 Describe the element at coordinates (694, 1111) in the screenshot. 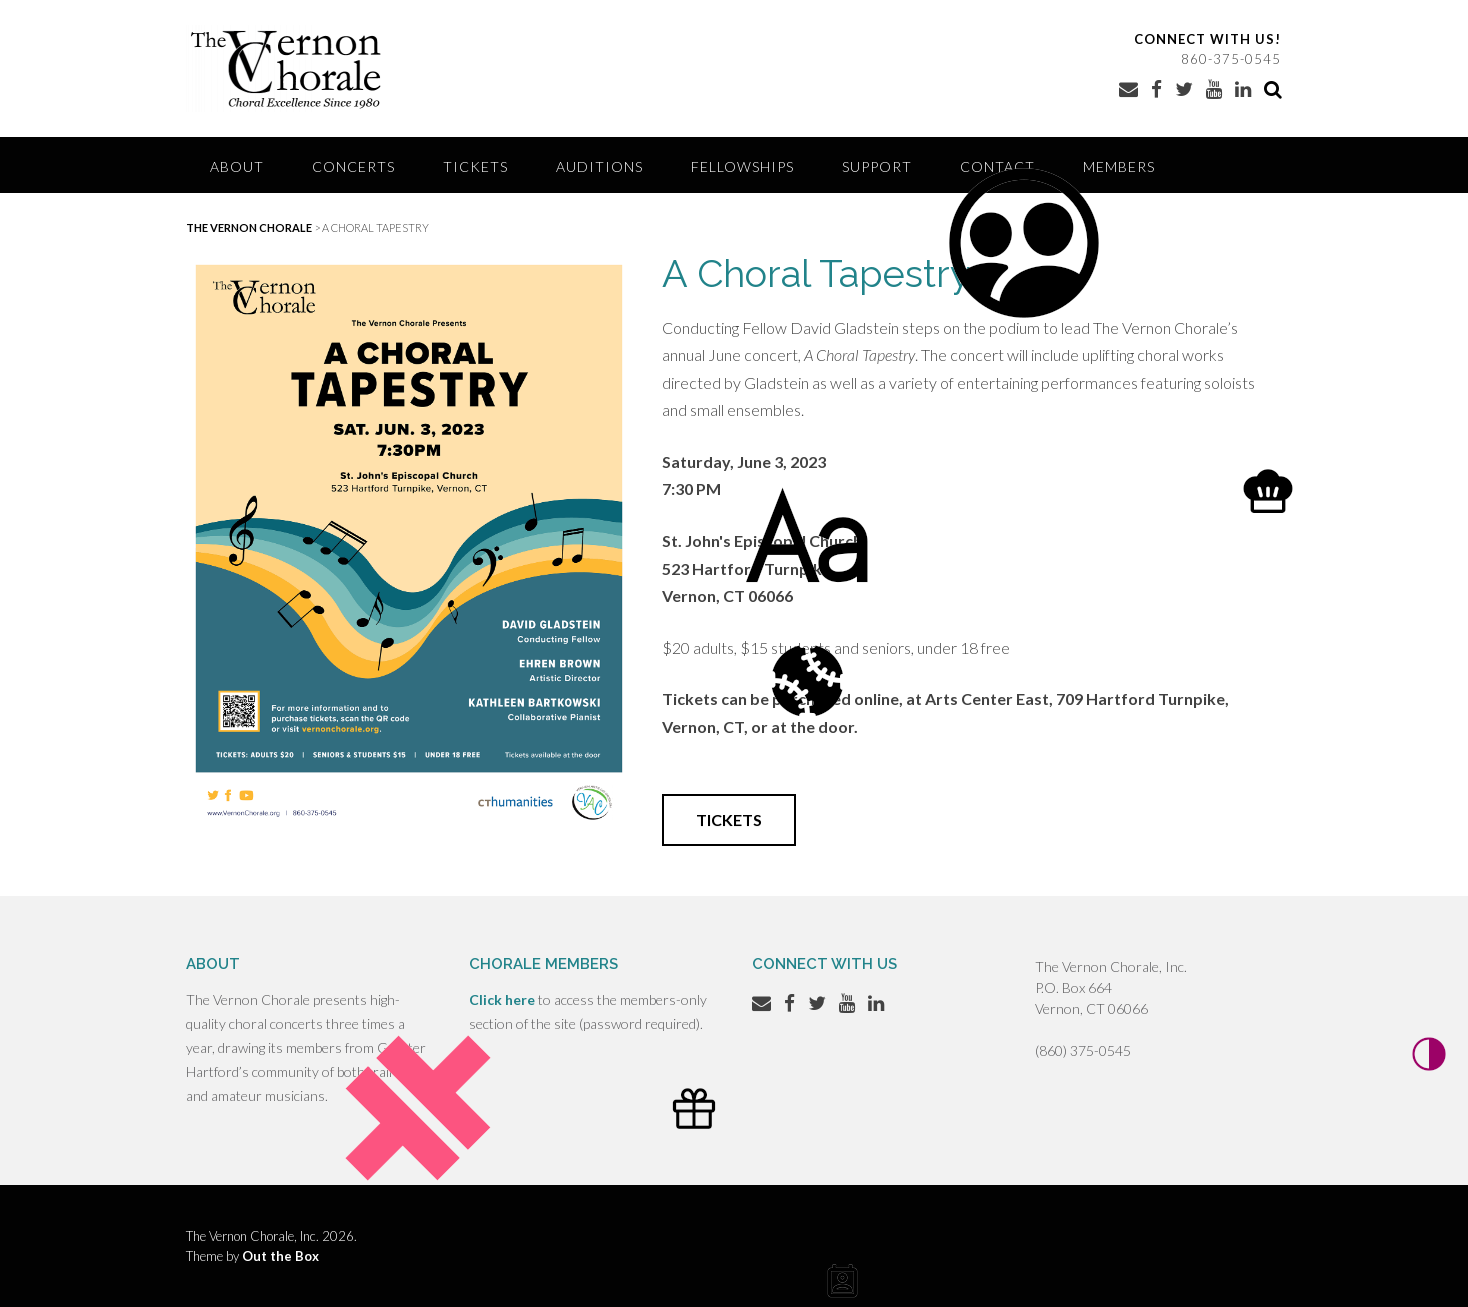

I see `view or redeem a gift` at that location.